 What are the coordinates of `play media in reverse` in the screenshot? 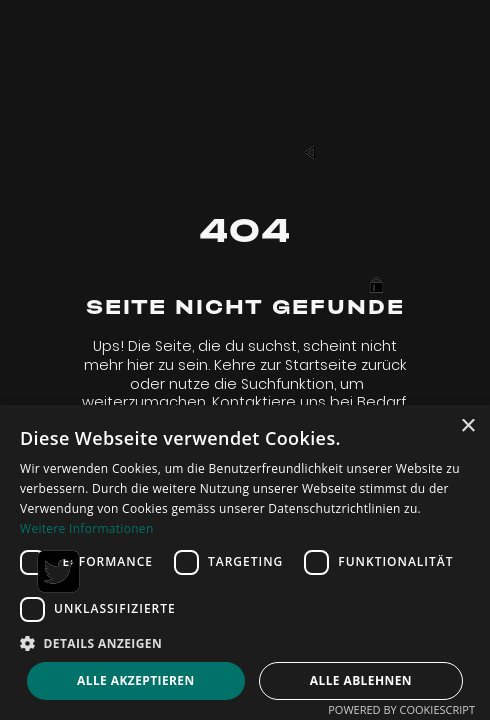 It's located at (311, 152).